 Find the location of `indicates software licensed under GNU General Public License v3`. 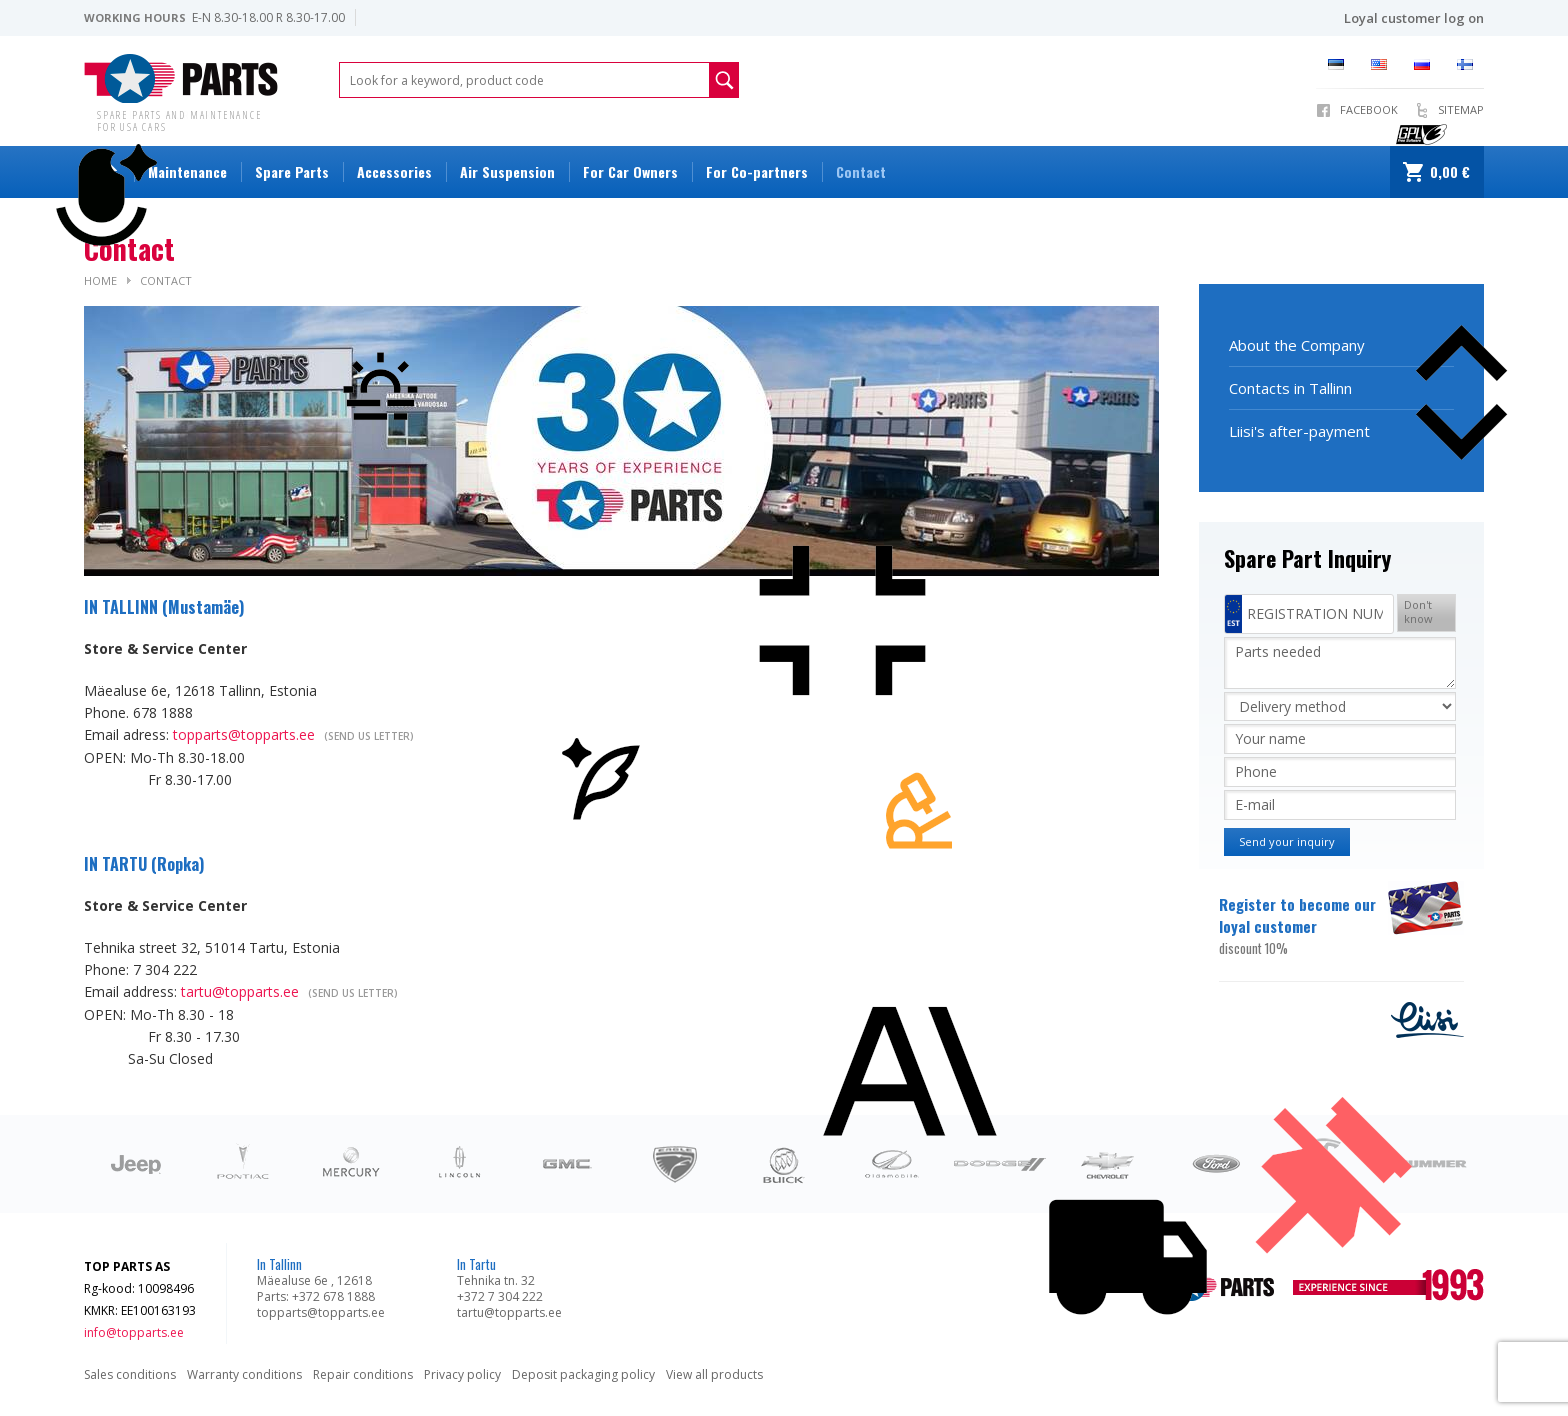

indicates software licensed under GNU General Public License v3 is located at coordinates (1421, 134).